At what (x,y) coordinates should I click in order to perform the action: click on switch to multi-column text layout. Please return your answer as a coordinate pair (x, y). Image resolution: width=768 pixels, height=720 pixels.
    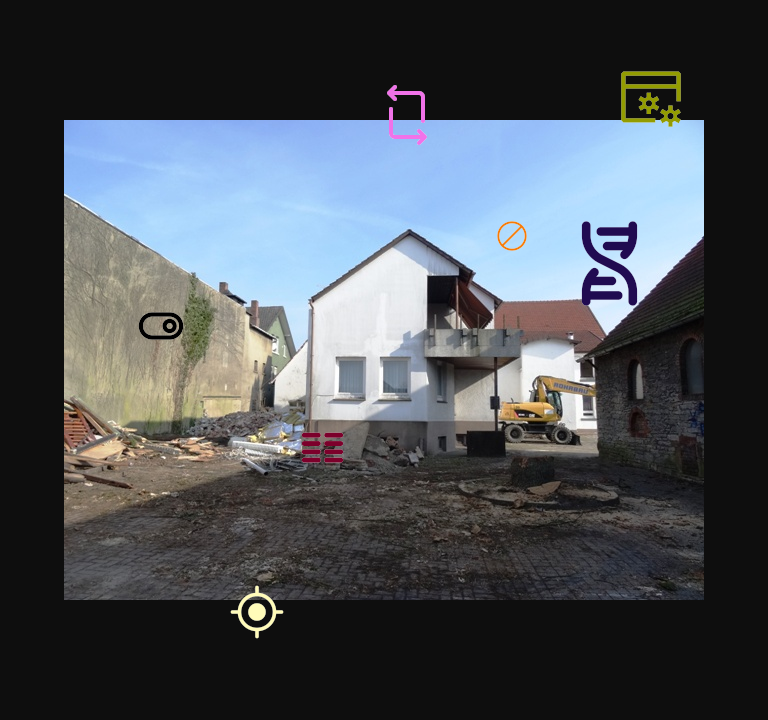
    Looking at the image, I should click on (322, 448).